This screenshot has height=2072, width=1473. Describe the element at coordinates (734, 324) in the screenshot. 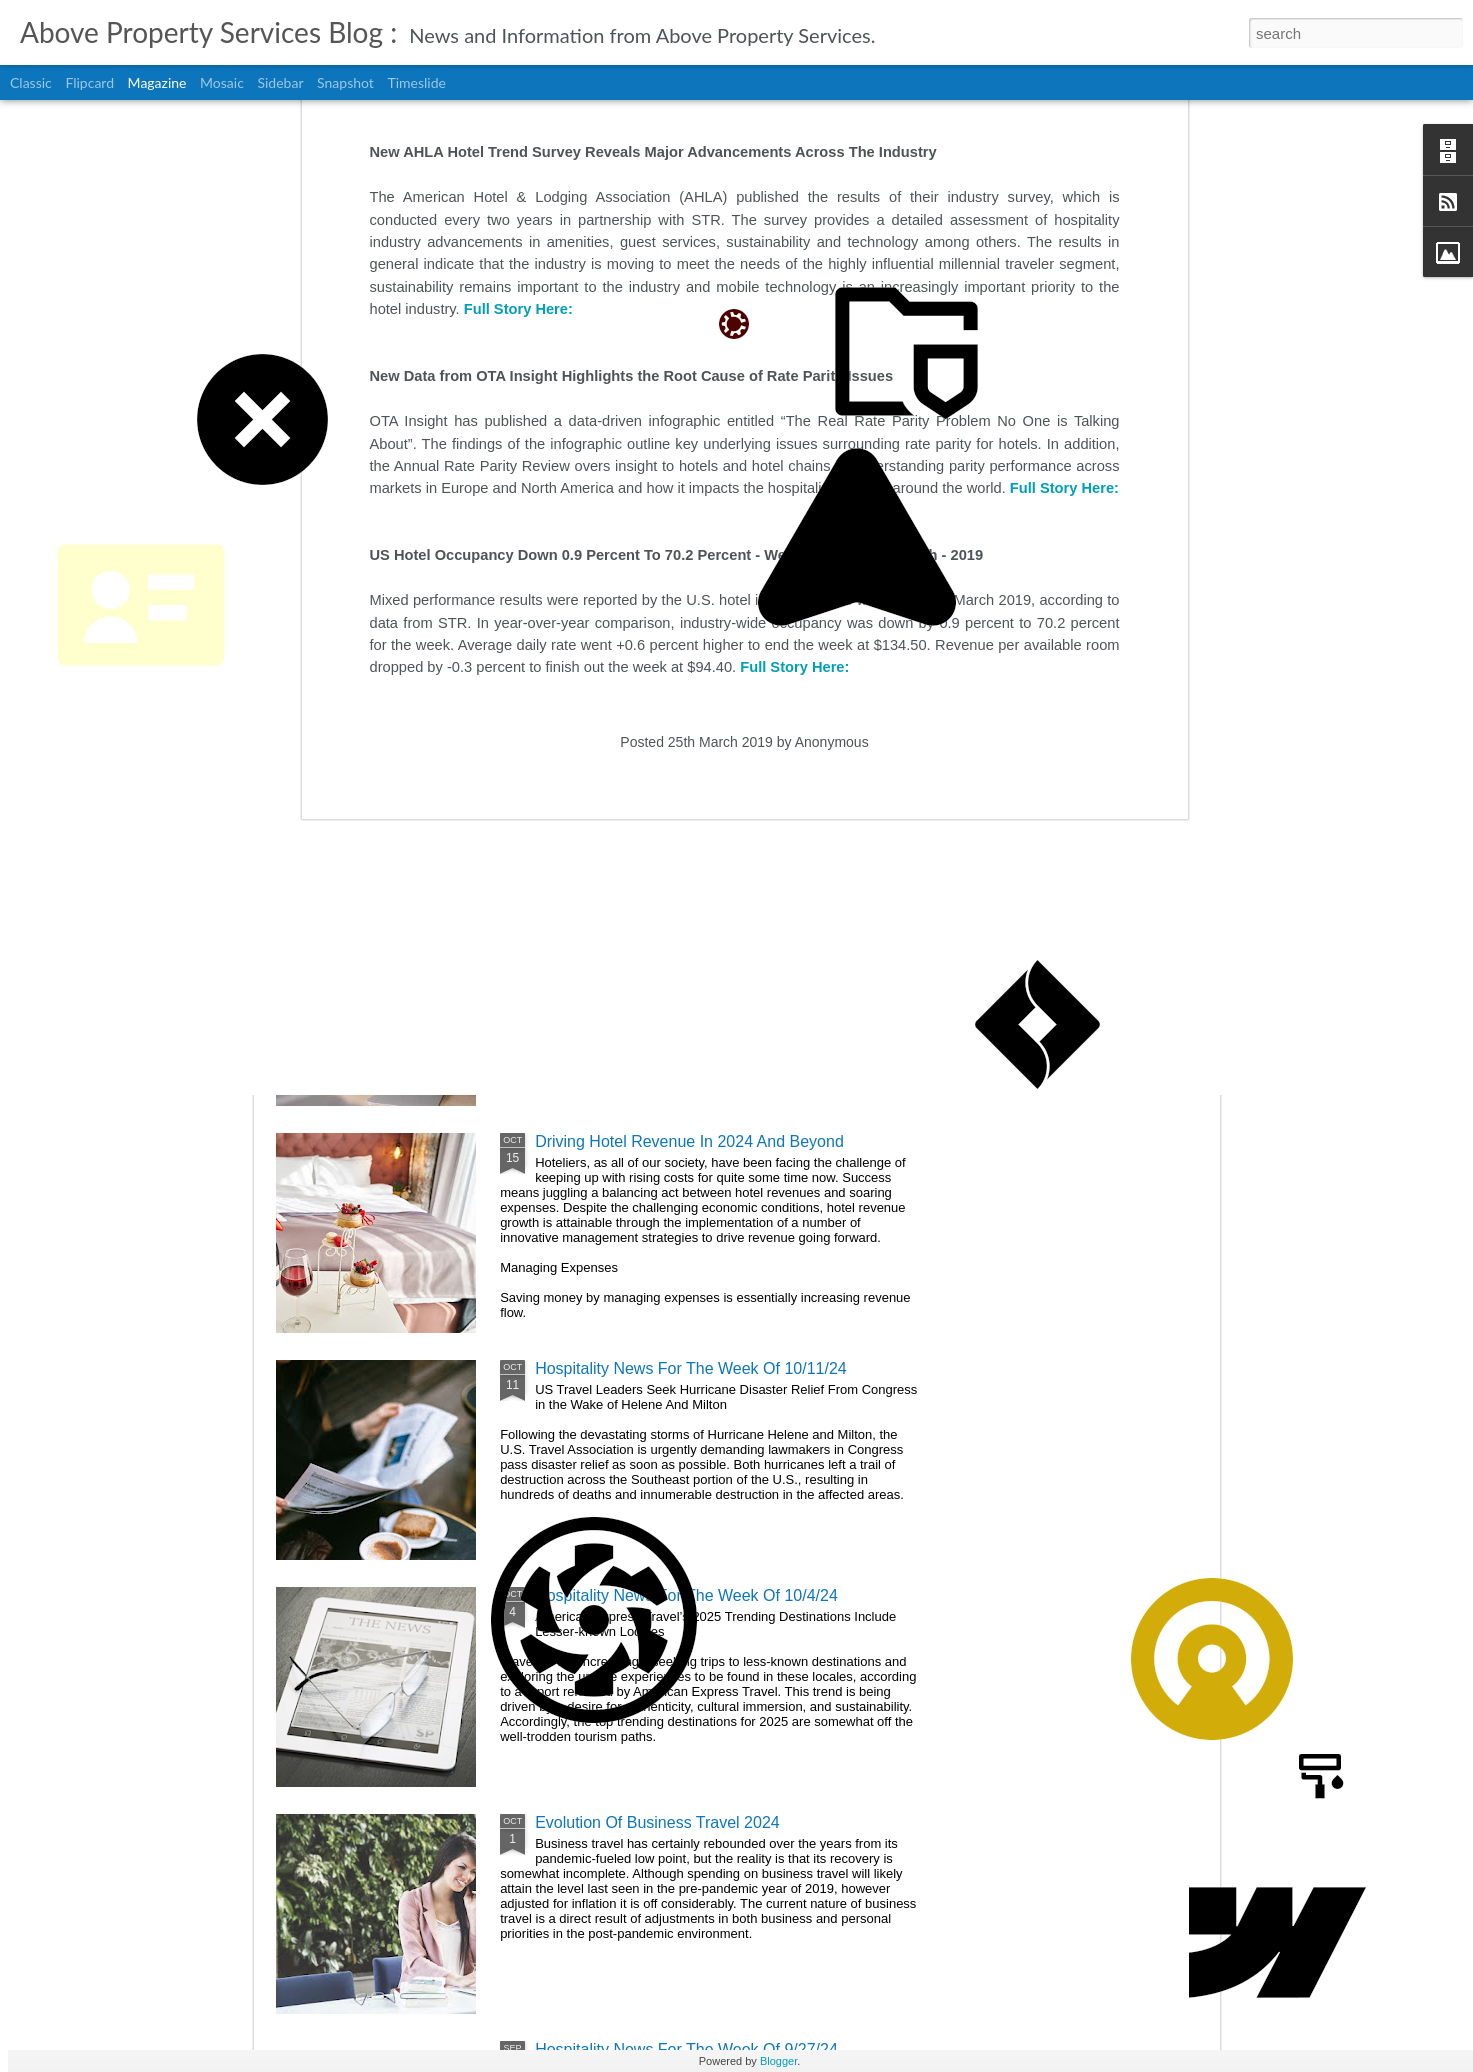

I see `kubuntu linux distribution logo` at that location.